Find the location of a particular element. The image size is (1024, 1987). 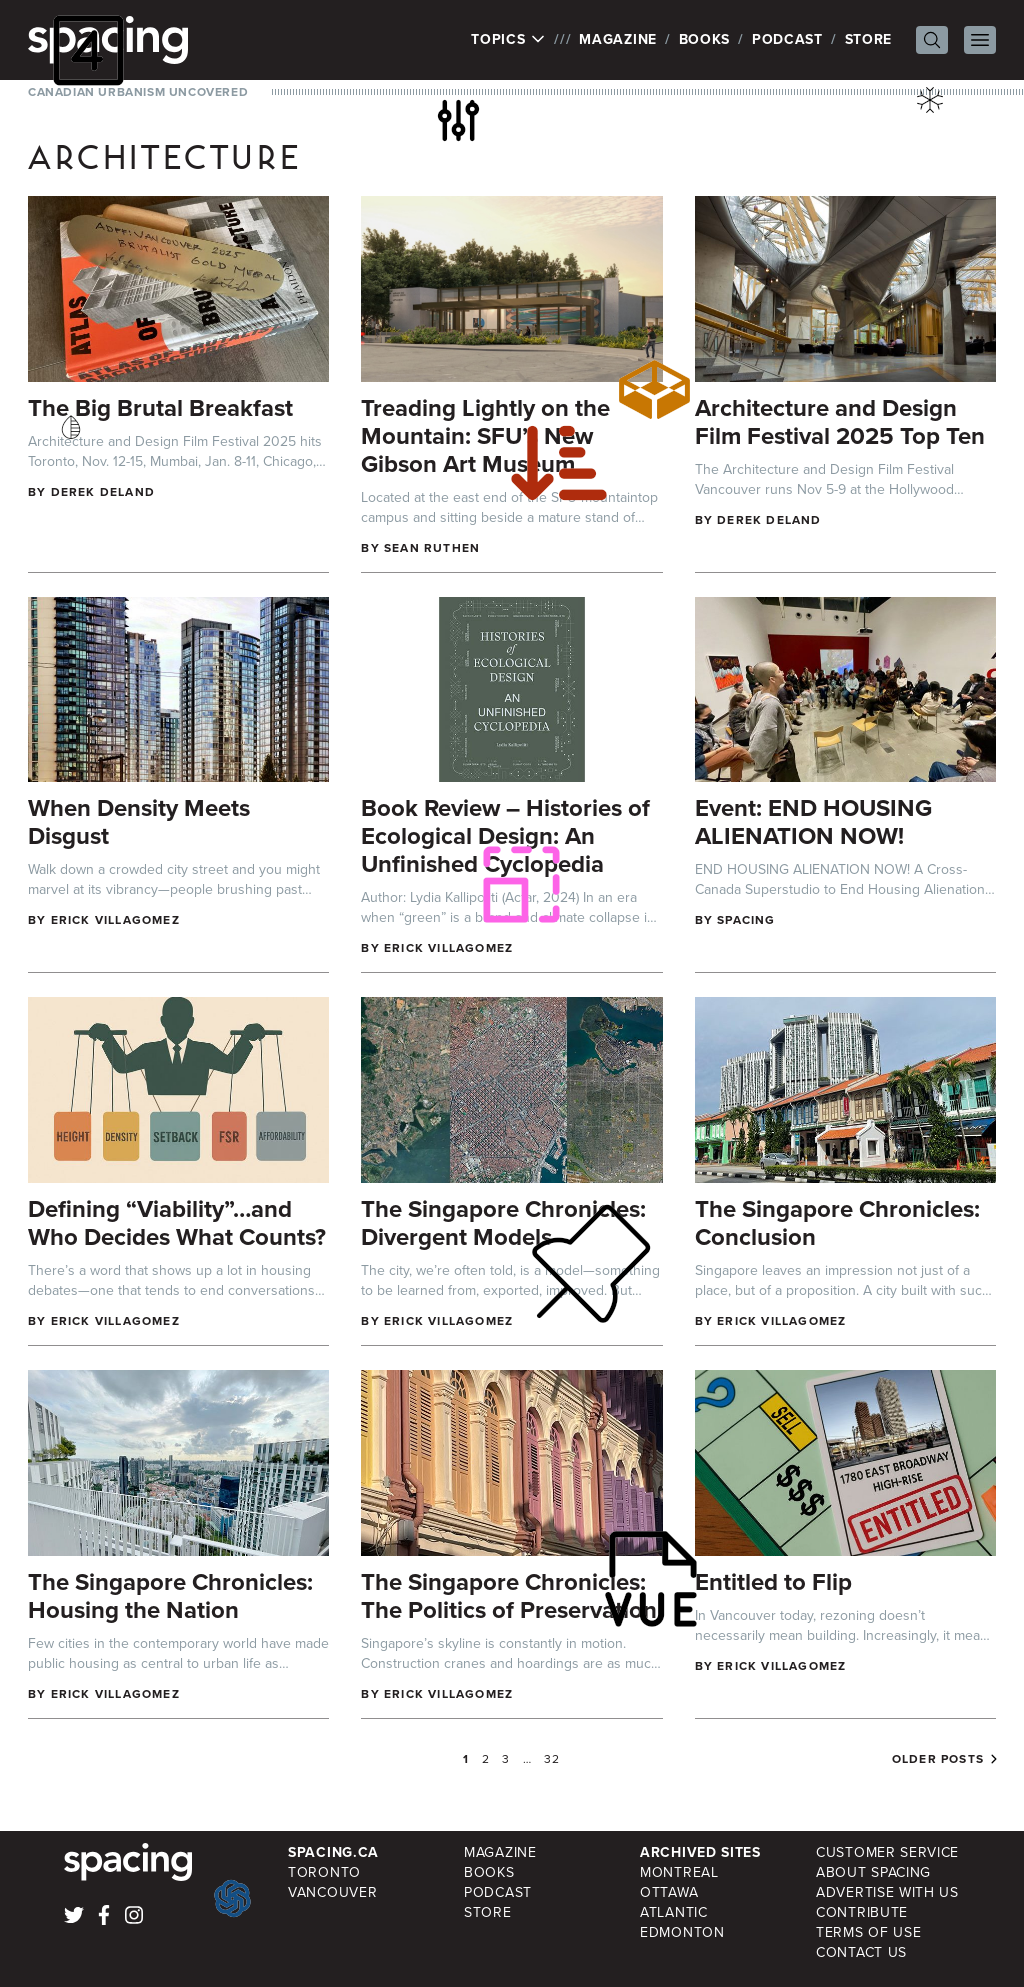

access OpenAI services or ChatGPT is located at coordinates (232, 1898).